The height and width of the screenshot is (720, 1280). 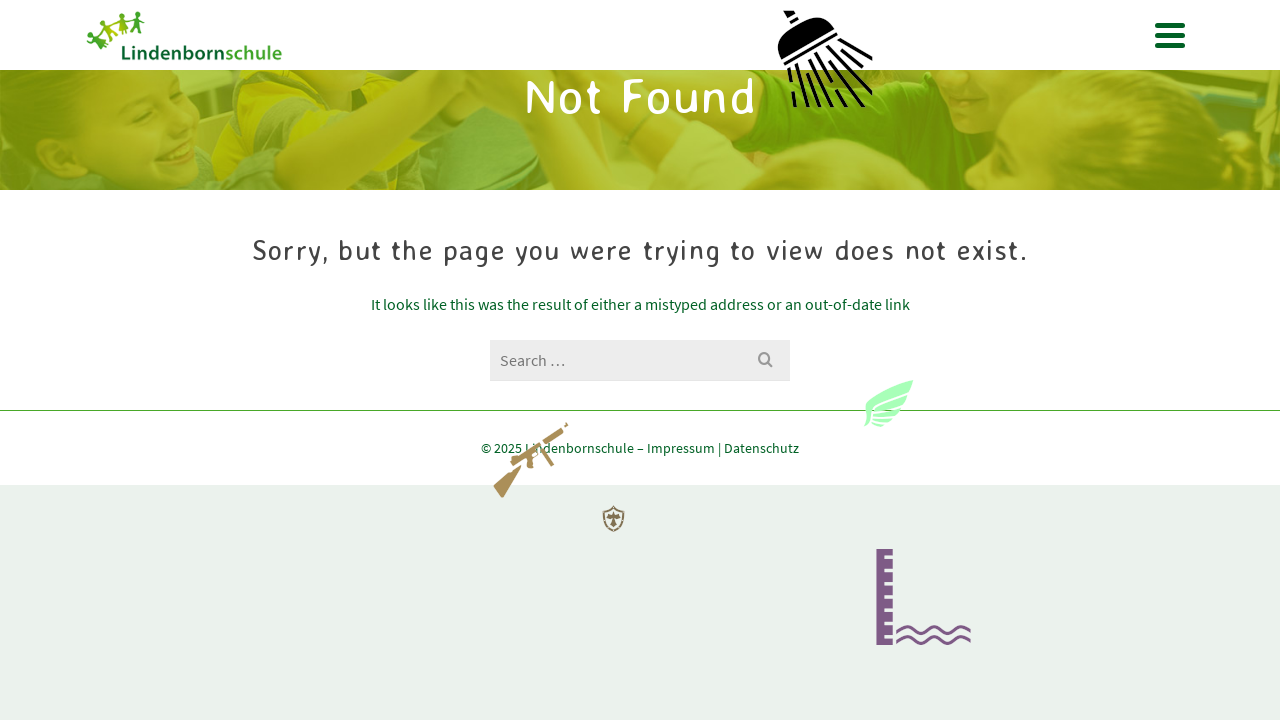 I want to click on activate defensive ability or shield spell, so click(x=613, y=518).